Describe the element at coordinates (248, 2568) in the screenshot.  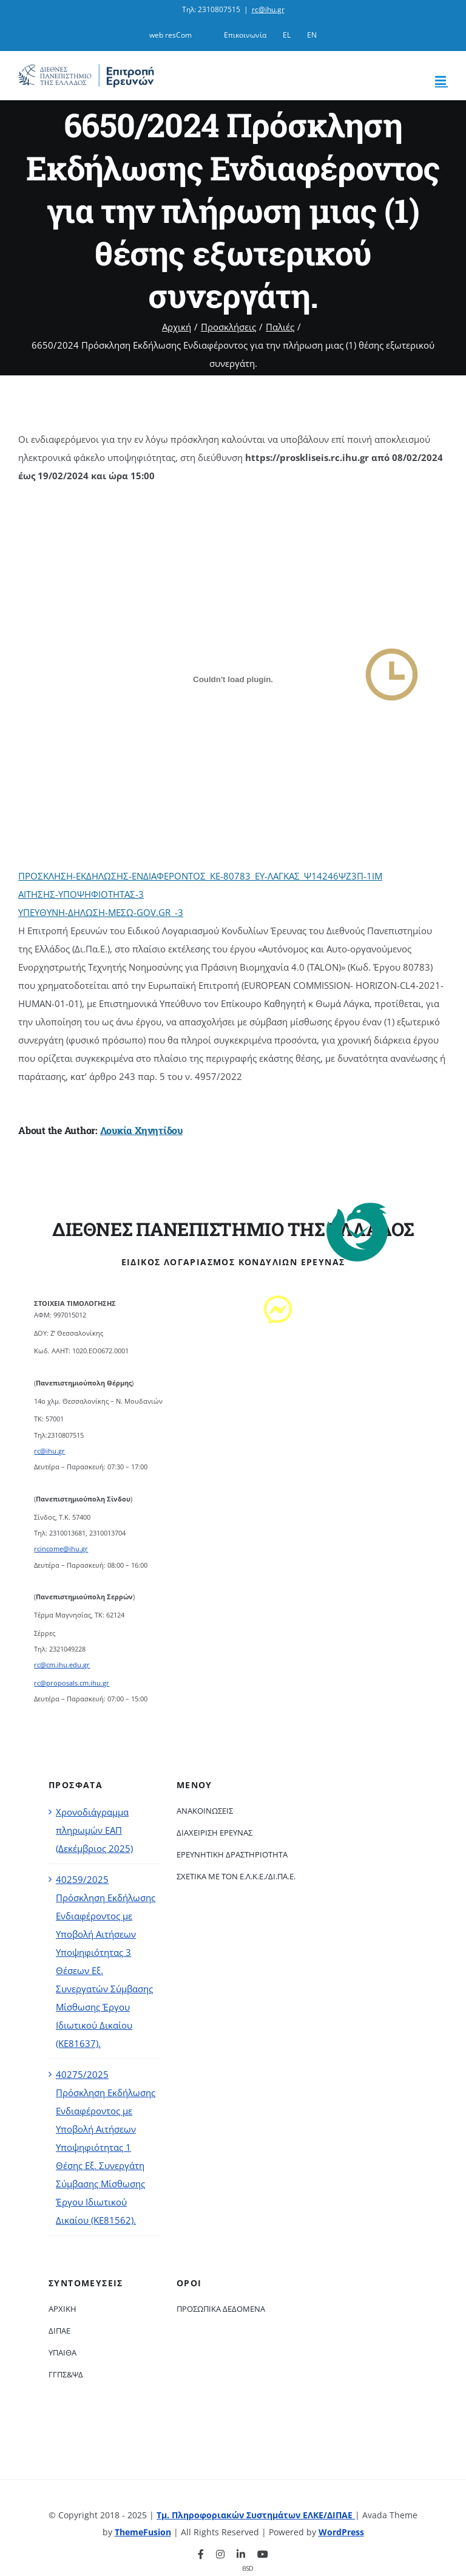
I see `BSD operating system logo` at that location.